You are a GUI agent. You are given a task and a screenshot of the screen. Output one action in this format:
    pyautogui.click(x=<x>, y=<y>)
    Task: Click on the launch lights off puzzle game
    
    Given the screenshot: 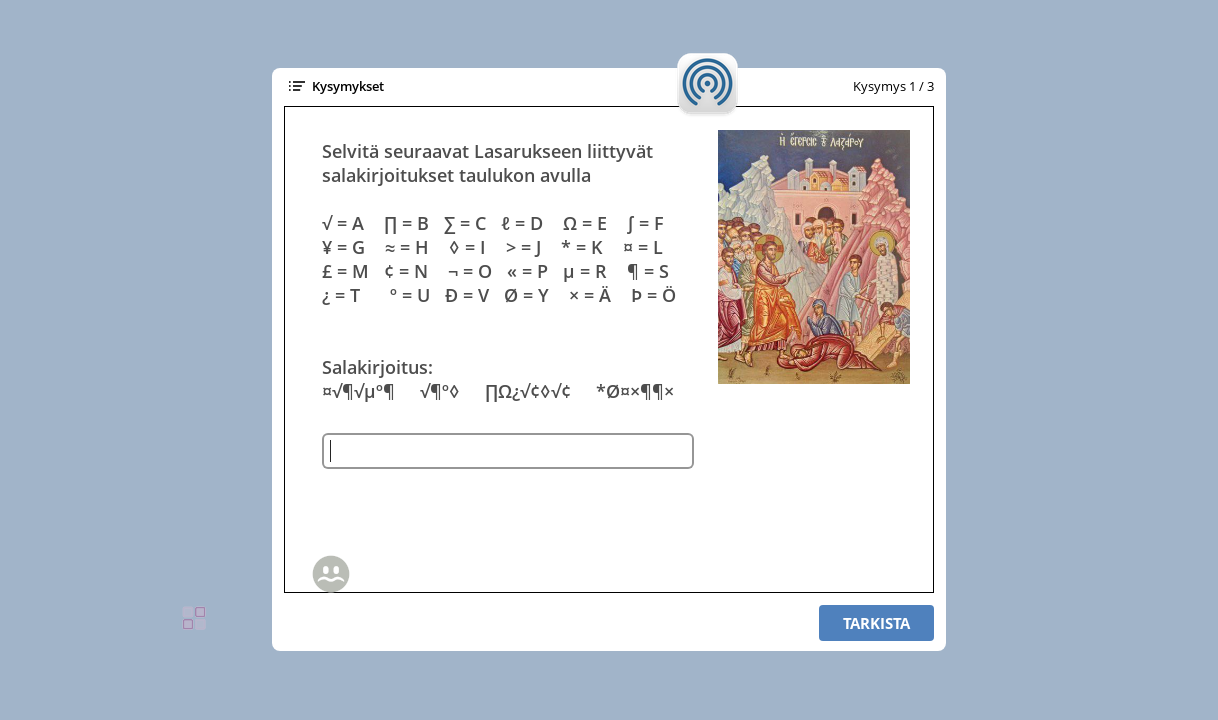 What is the action you would take?
    pyautogui.click(x=195, y=619)
    